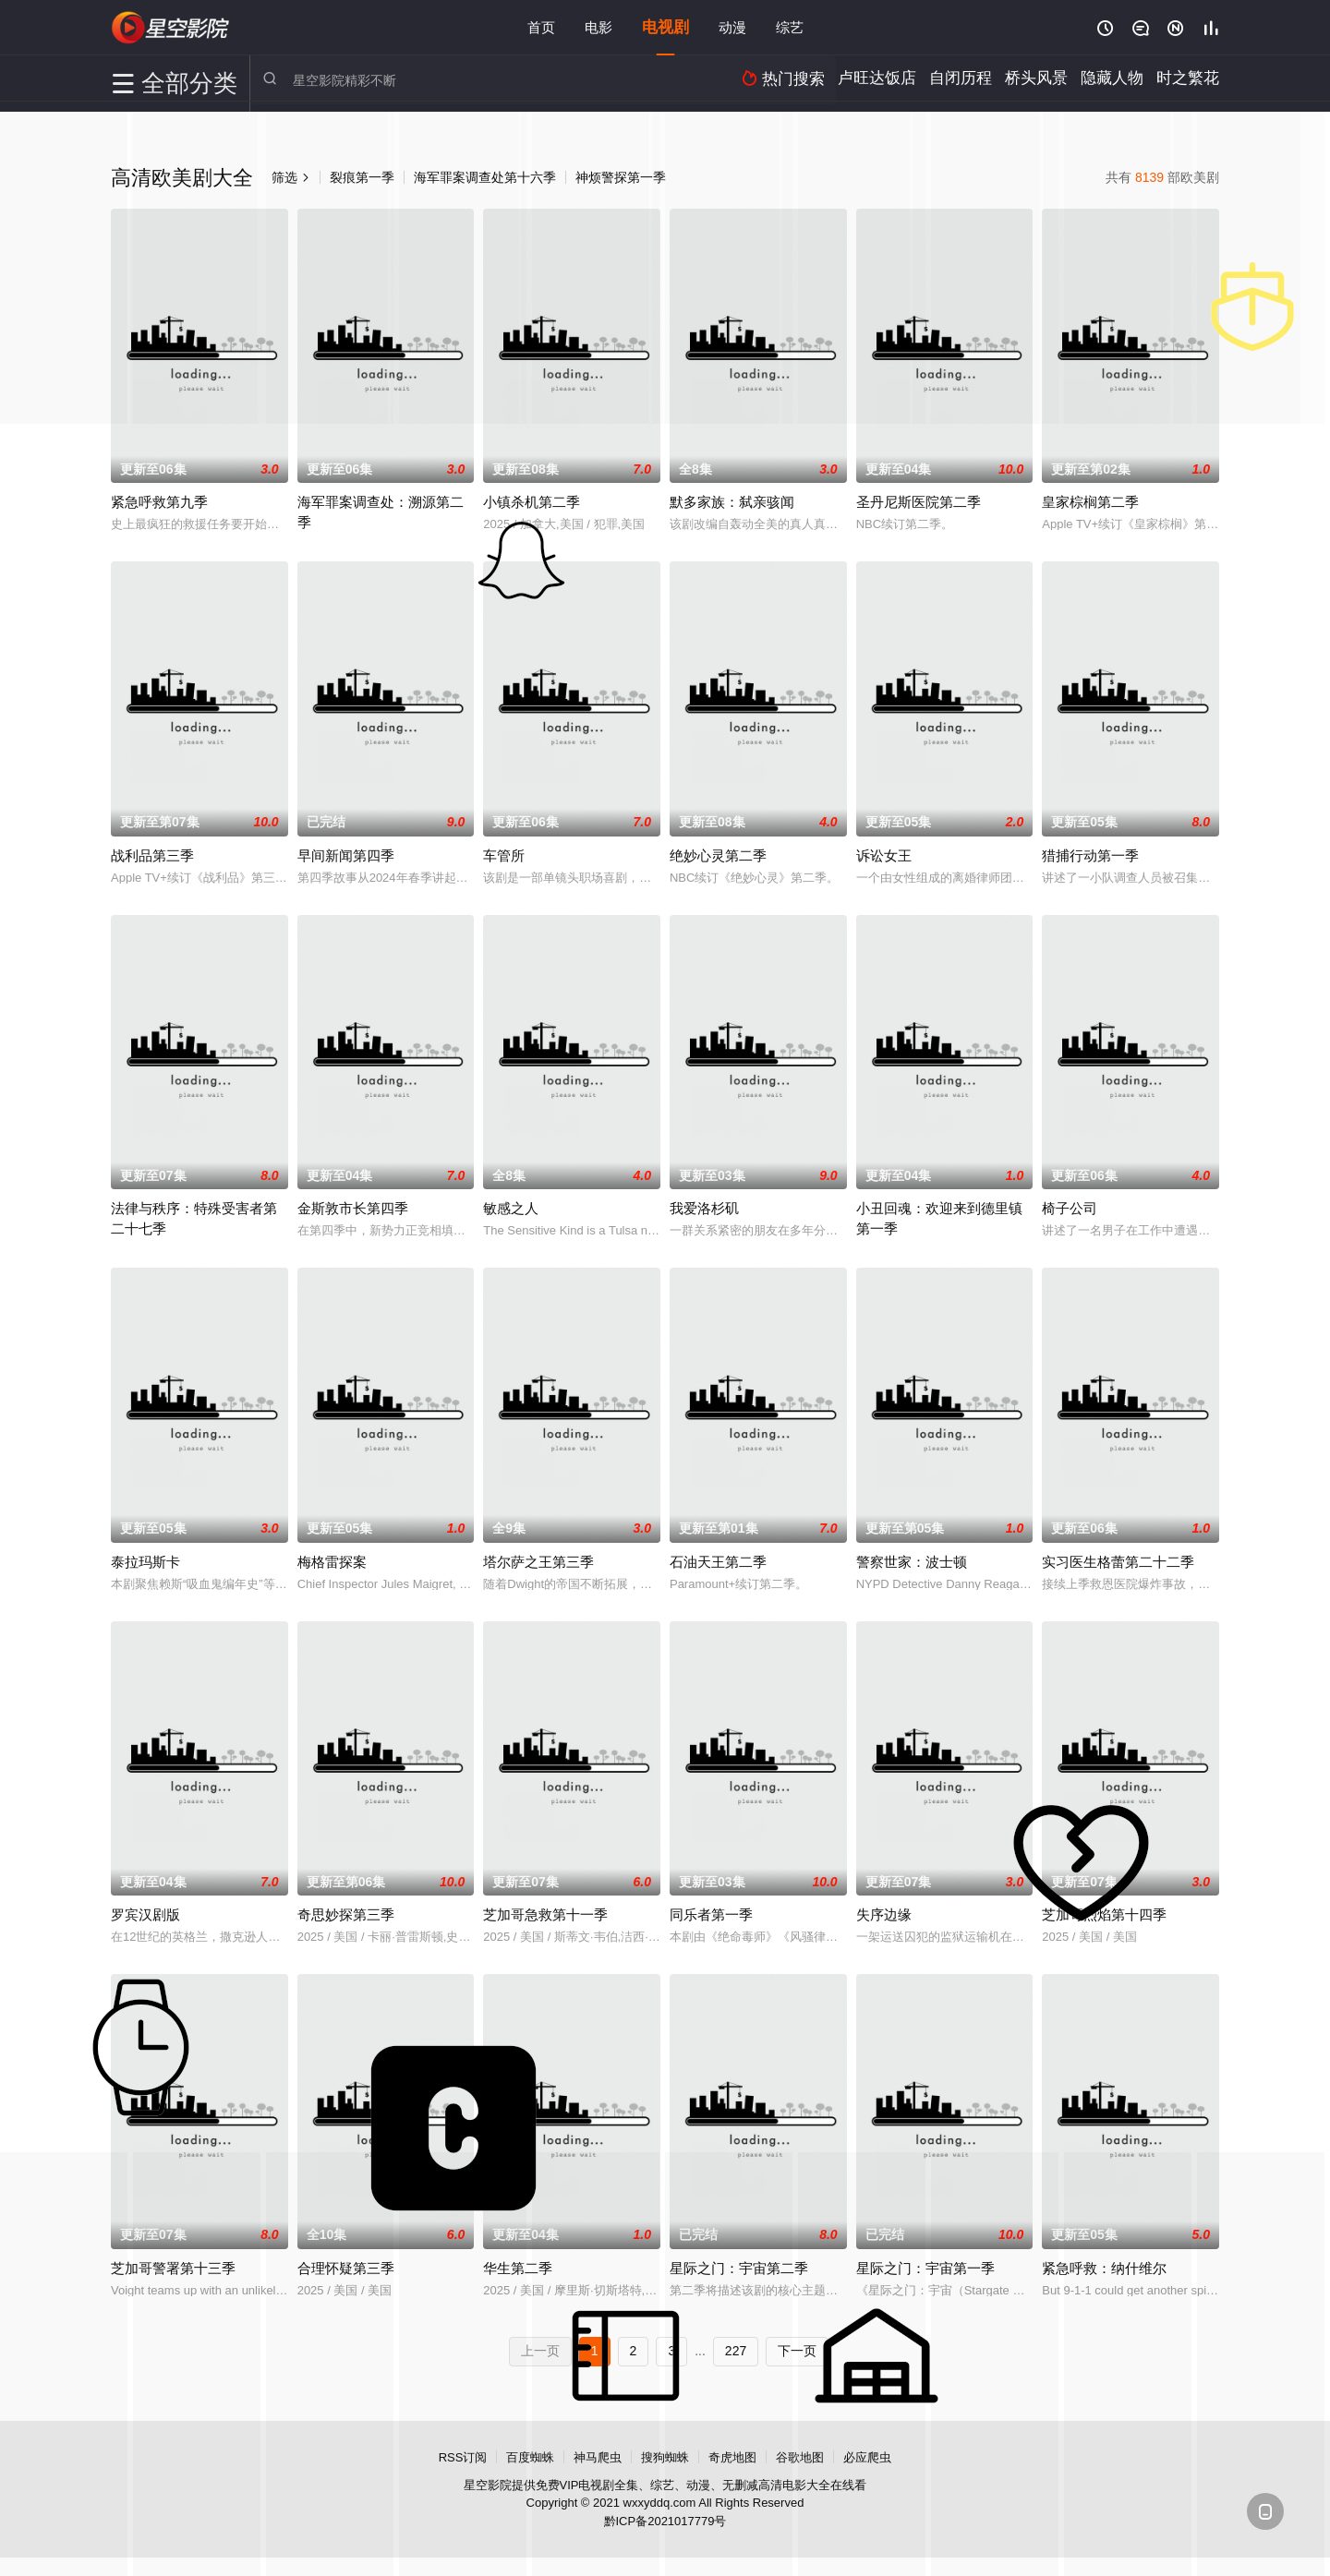  What do you see at coordinates (1081, 1858) in the screenshot?
I see `remove from favorites` at bounding box center [1081, 1858].